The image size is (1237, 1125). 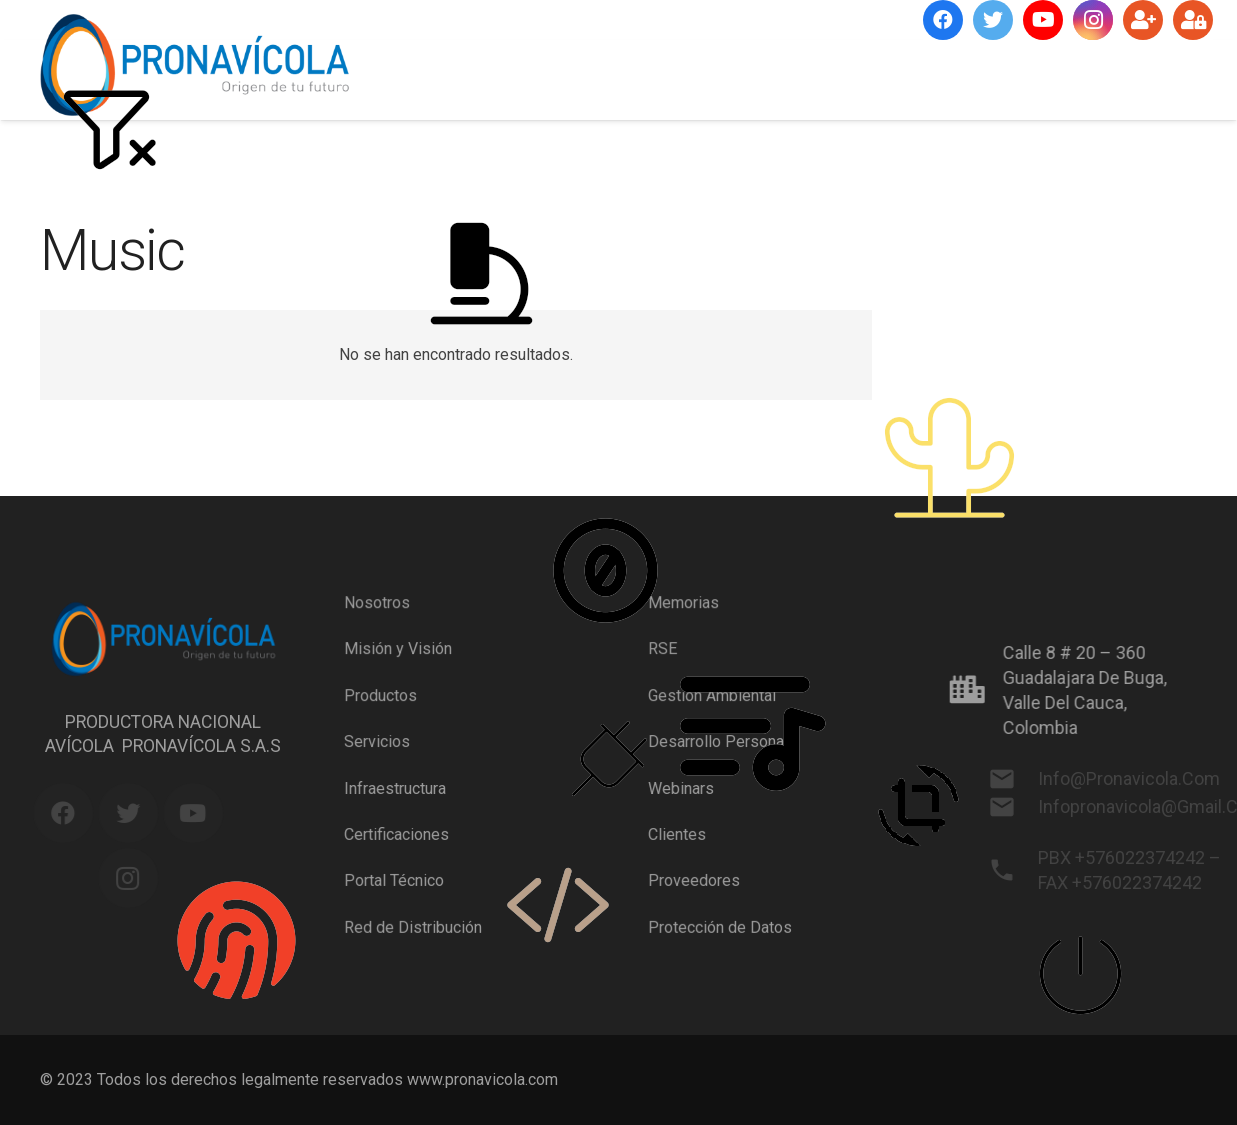 I want to click on indicates content is public domain (CC0 license), so click(x=605, y=570).